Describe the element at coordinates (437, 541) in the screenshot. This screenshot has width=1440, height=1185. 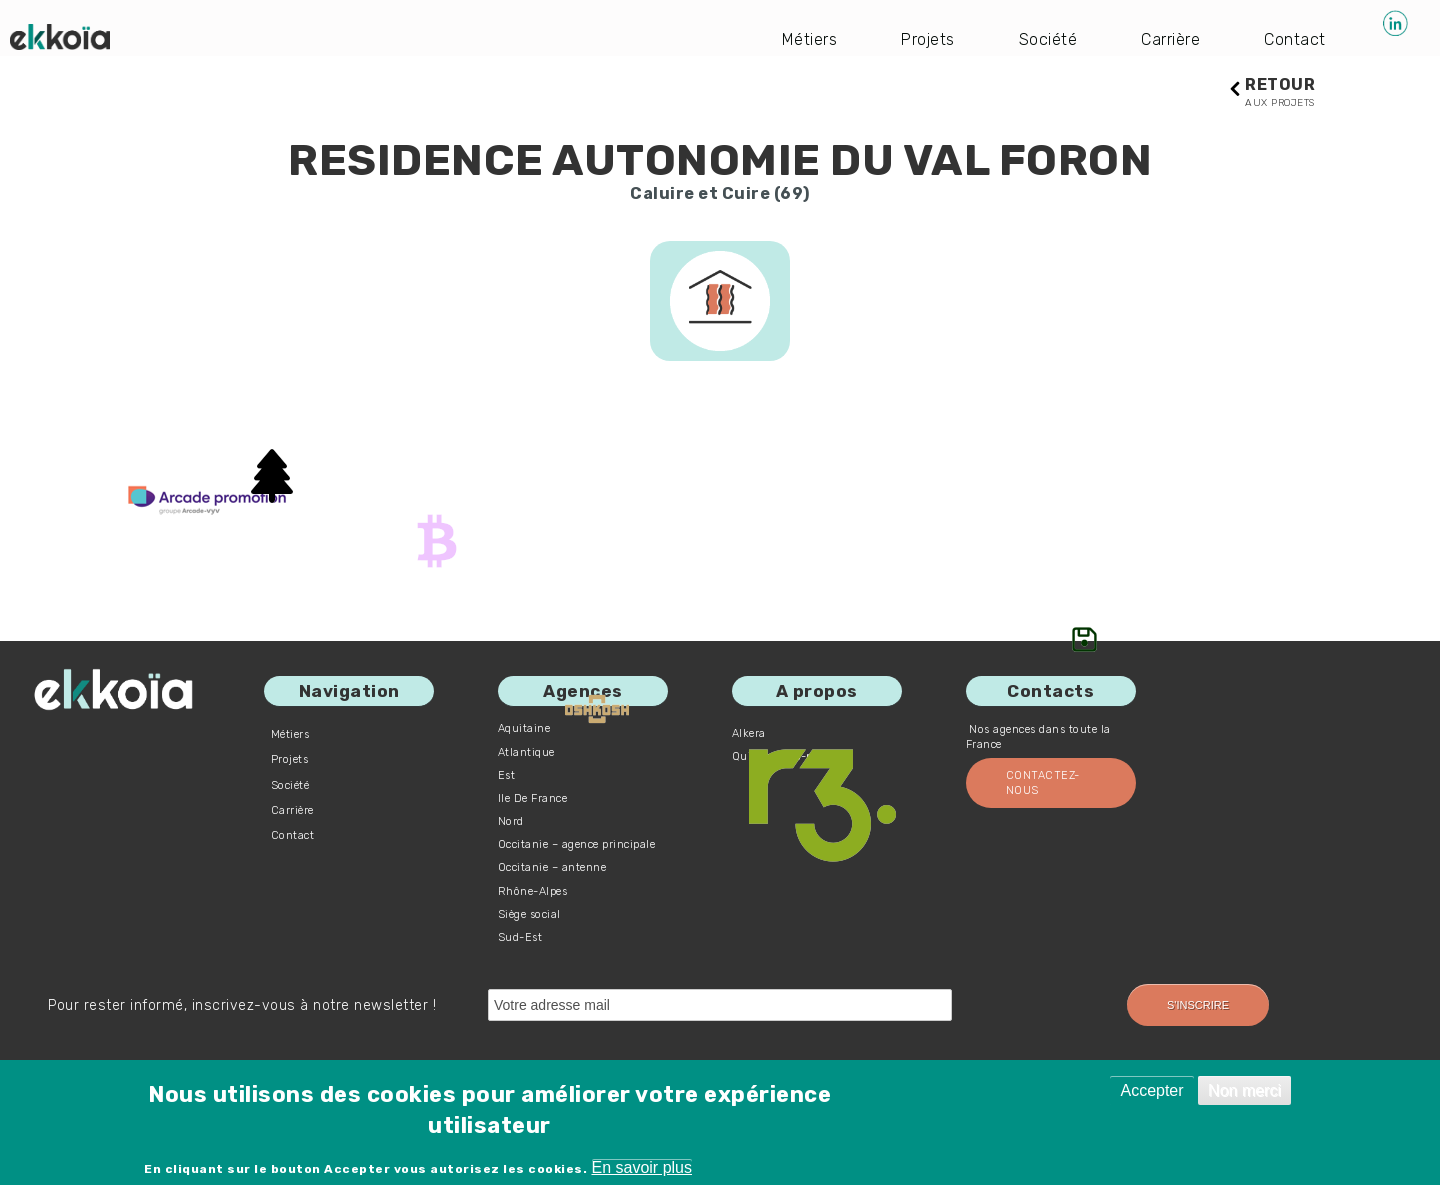
I see `indicates Bitcoin payment option` at that location.